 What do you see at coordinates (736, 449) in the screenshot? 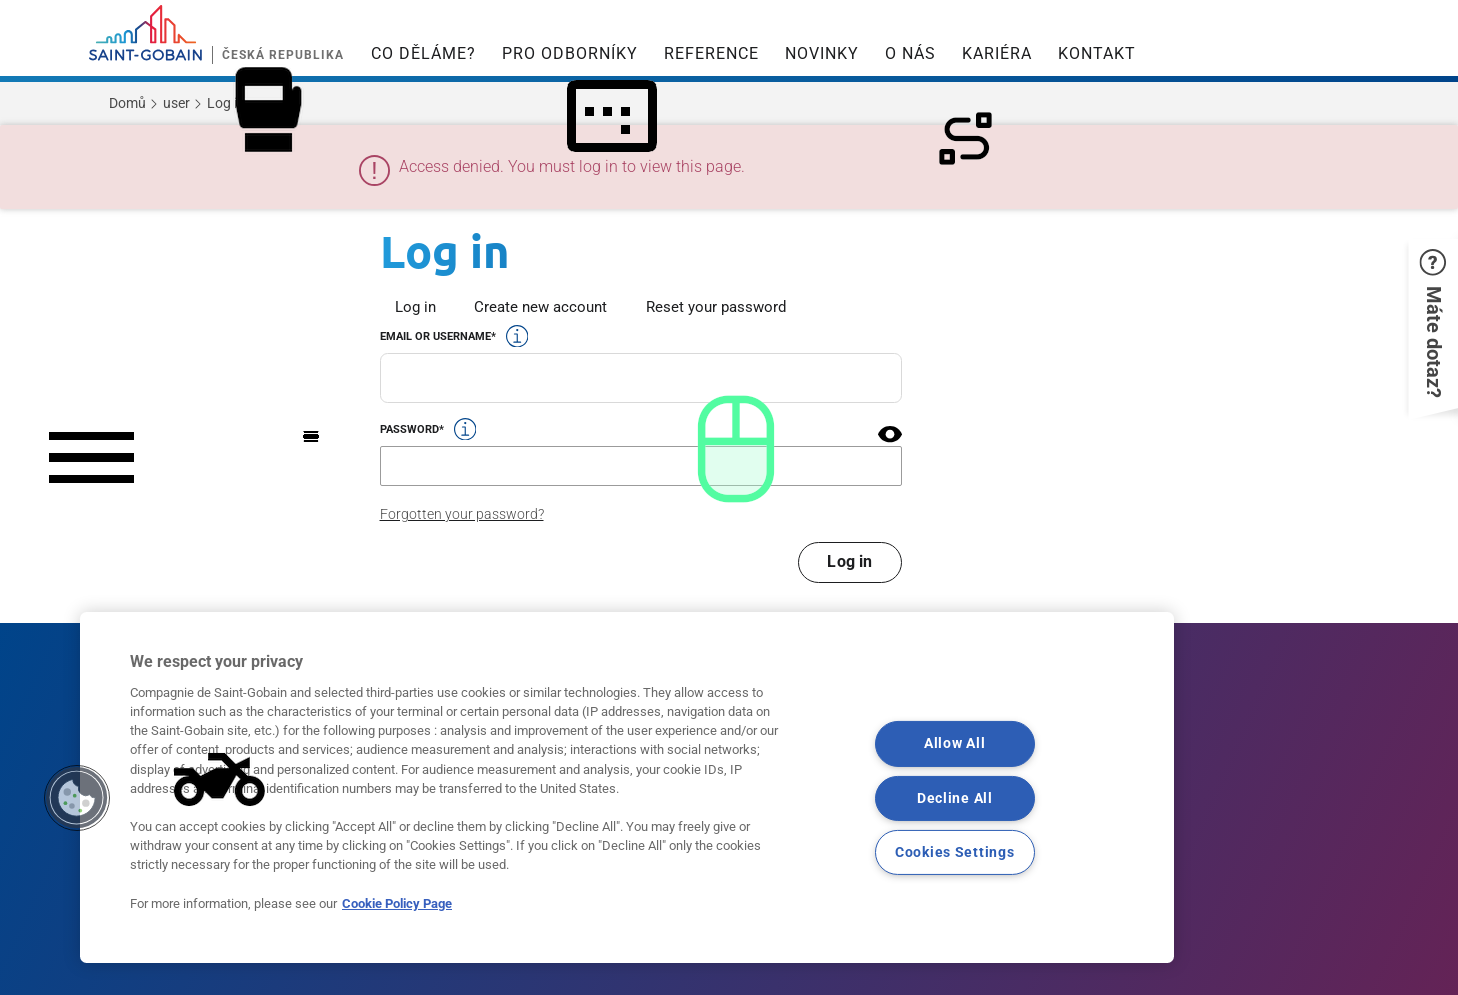
I see `mouse input device indicator` at bounding box center [736, 449].